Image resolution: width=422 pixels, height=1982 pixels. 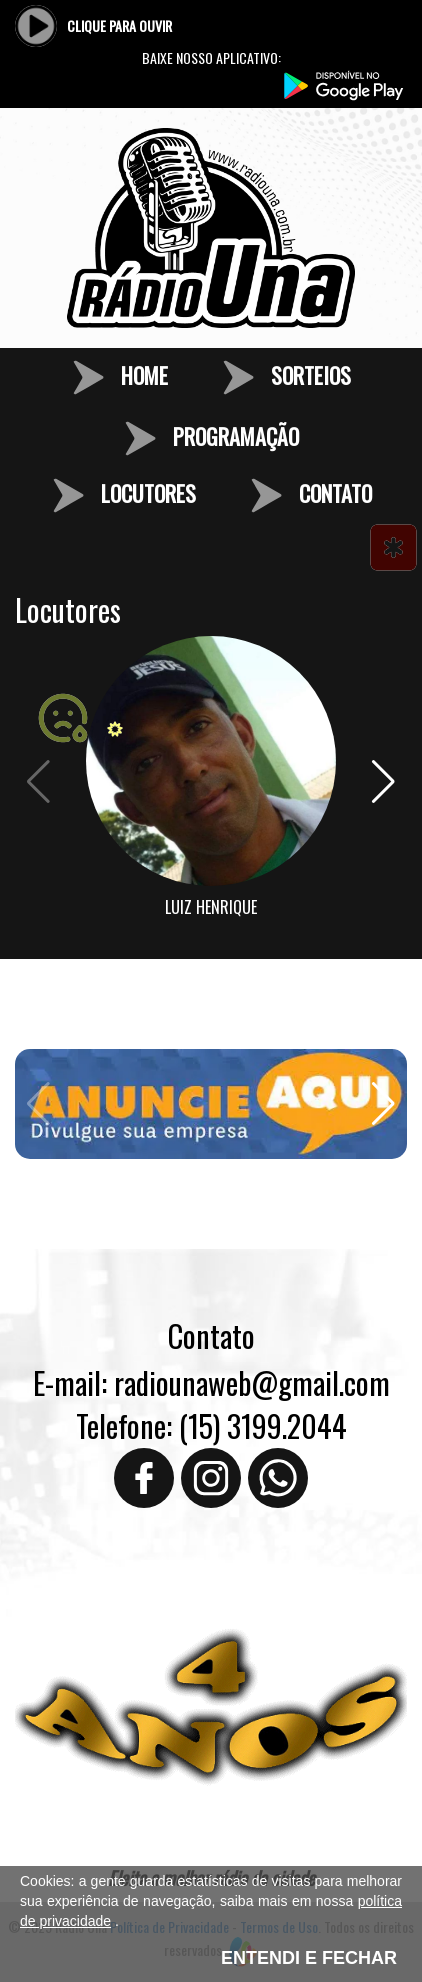 I want to click on indicates a required field in a form, so click(x=393, y=547).